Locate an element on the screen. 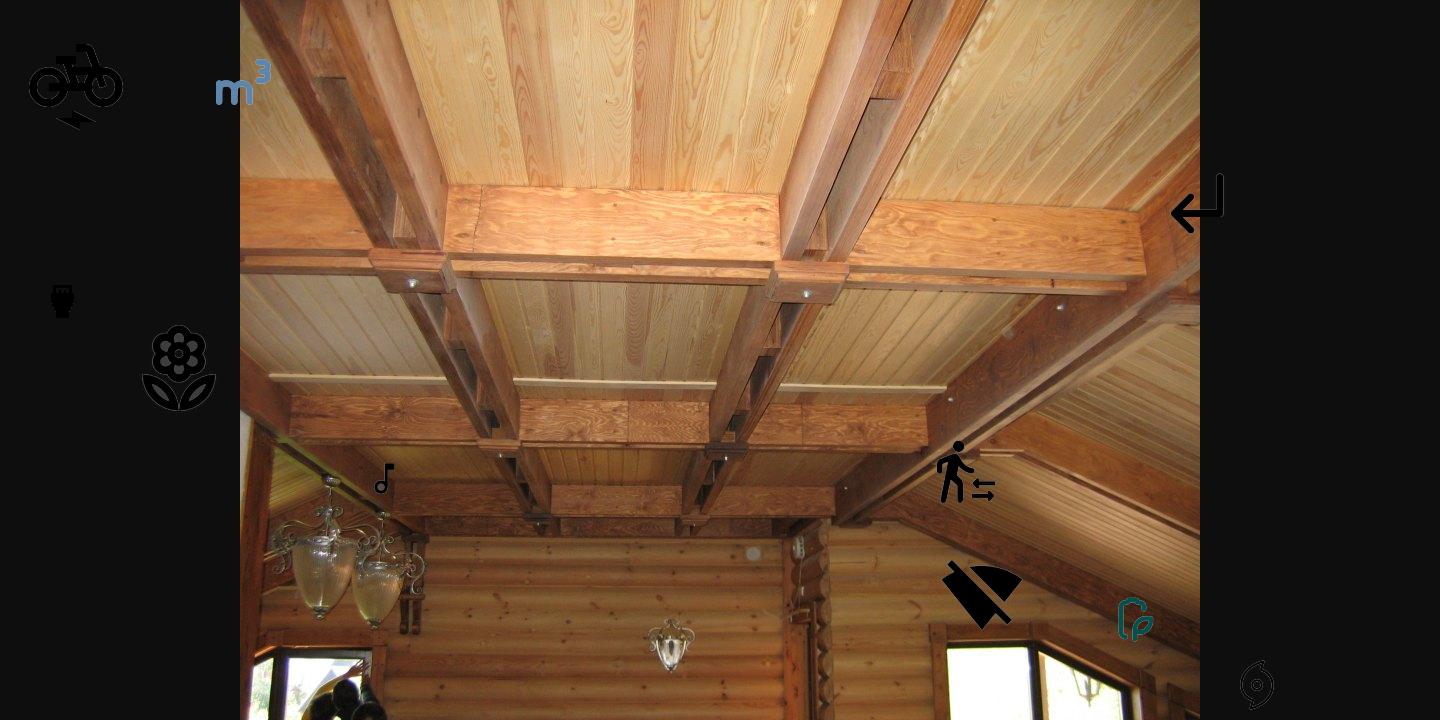  find nearby electric bike rentals is located at coordinates (76, 87).